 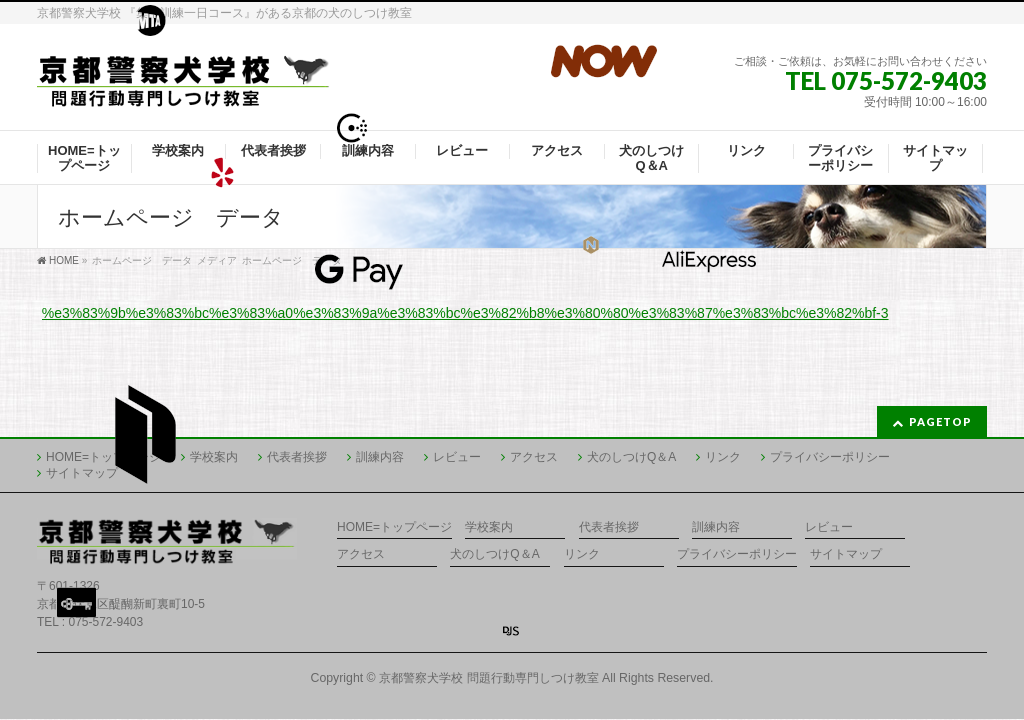 I want to click on nginx web server logo, so click(x=591, y=245).